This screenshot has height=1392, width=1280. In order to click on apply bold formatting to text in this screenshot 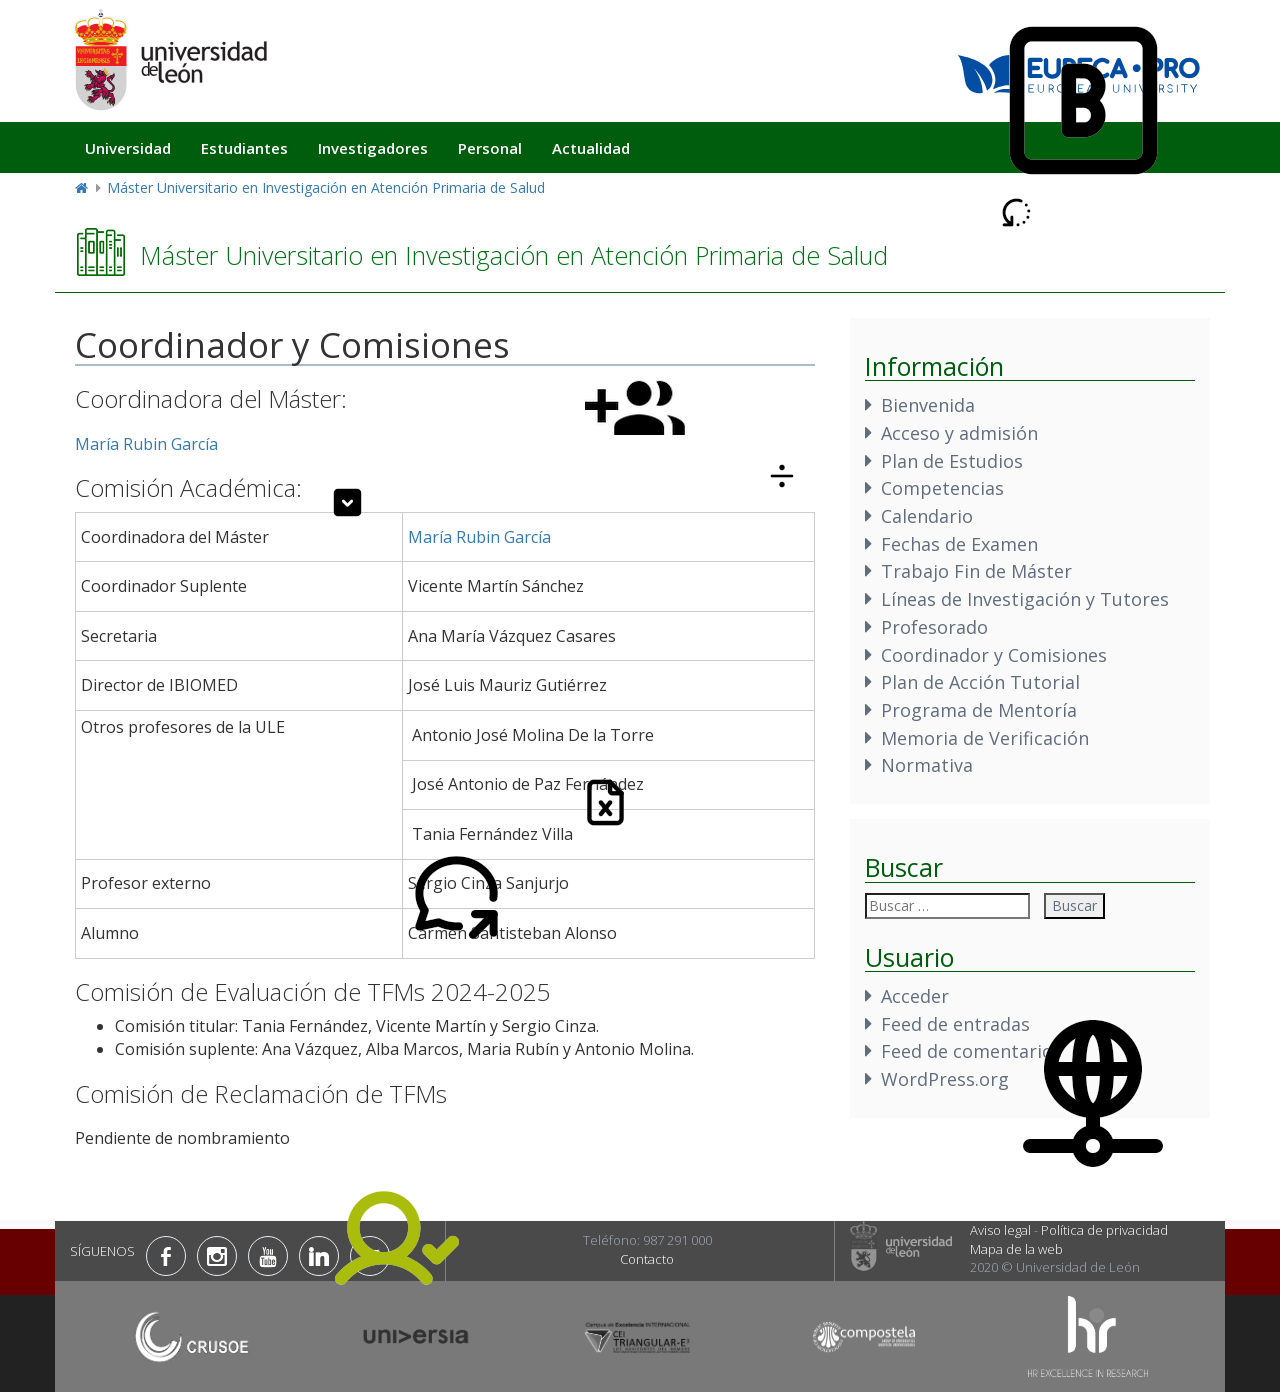, I will do `click(1083, 100)`.